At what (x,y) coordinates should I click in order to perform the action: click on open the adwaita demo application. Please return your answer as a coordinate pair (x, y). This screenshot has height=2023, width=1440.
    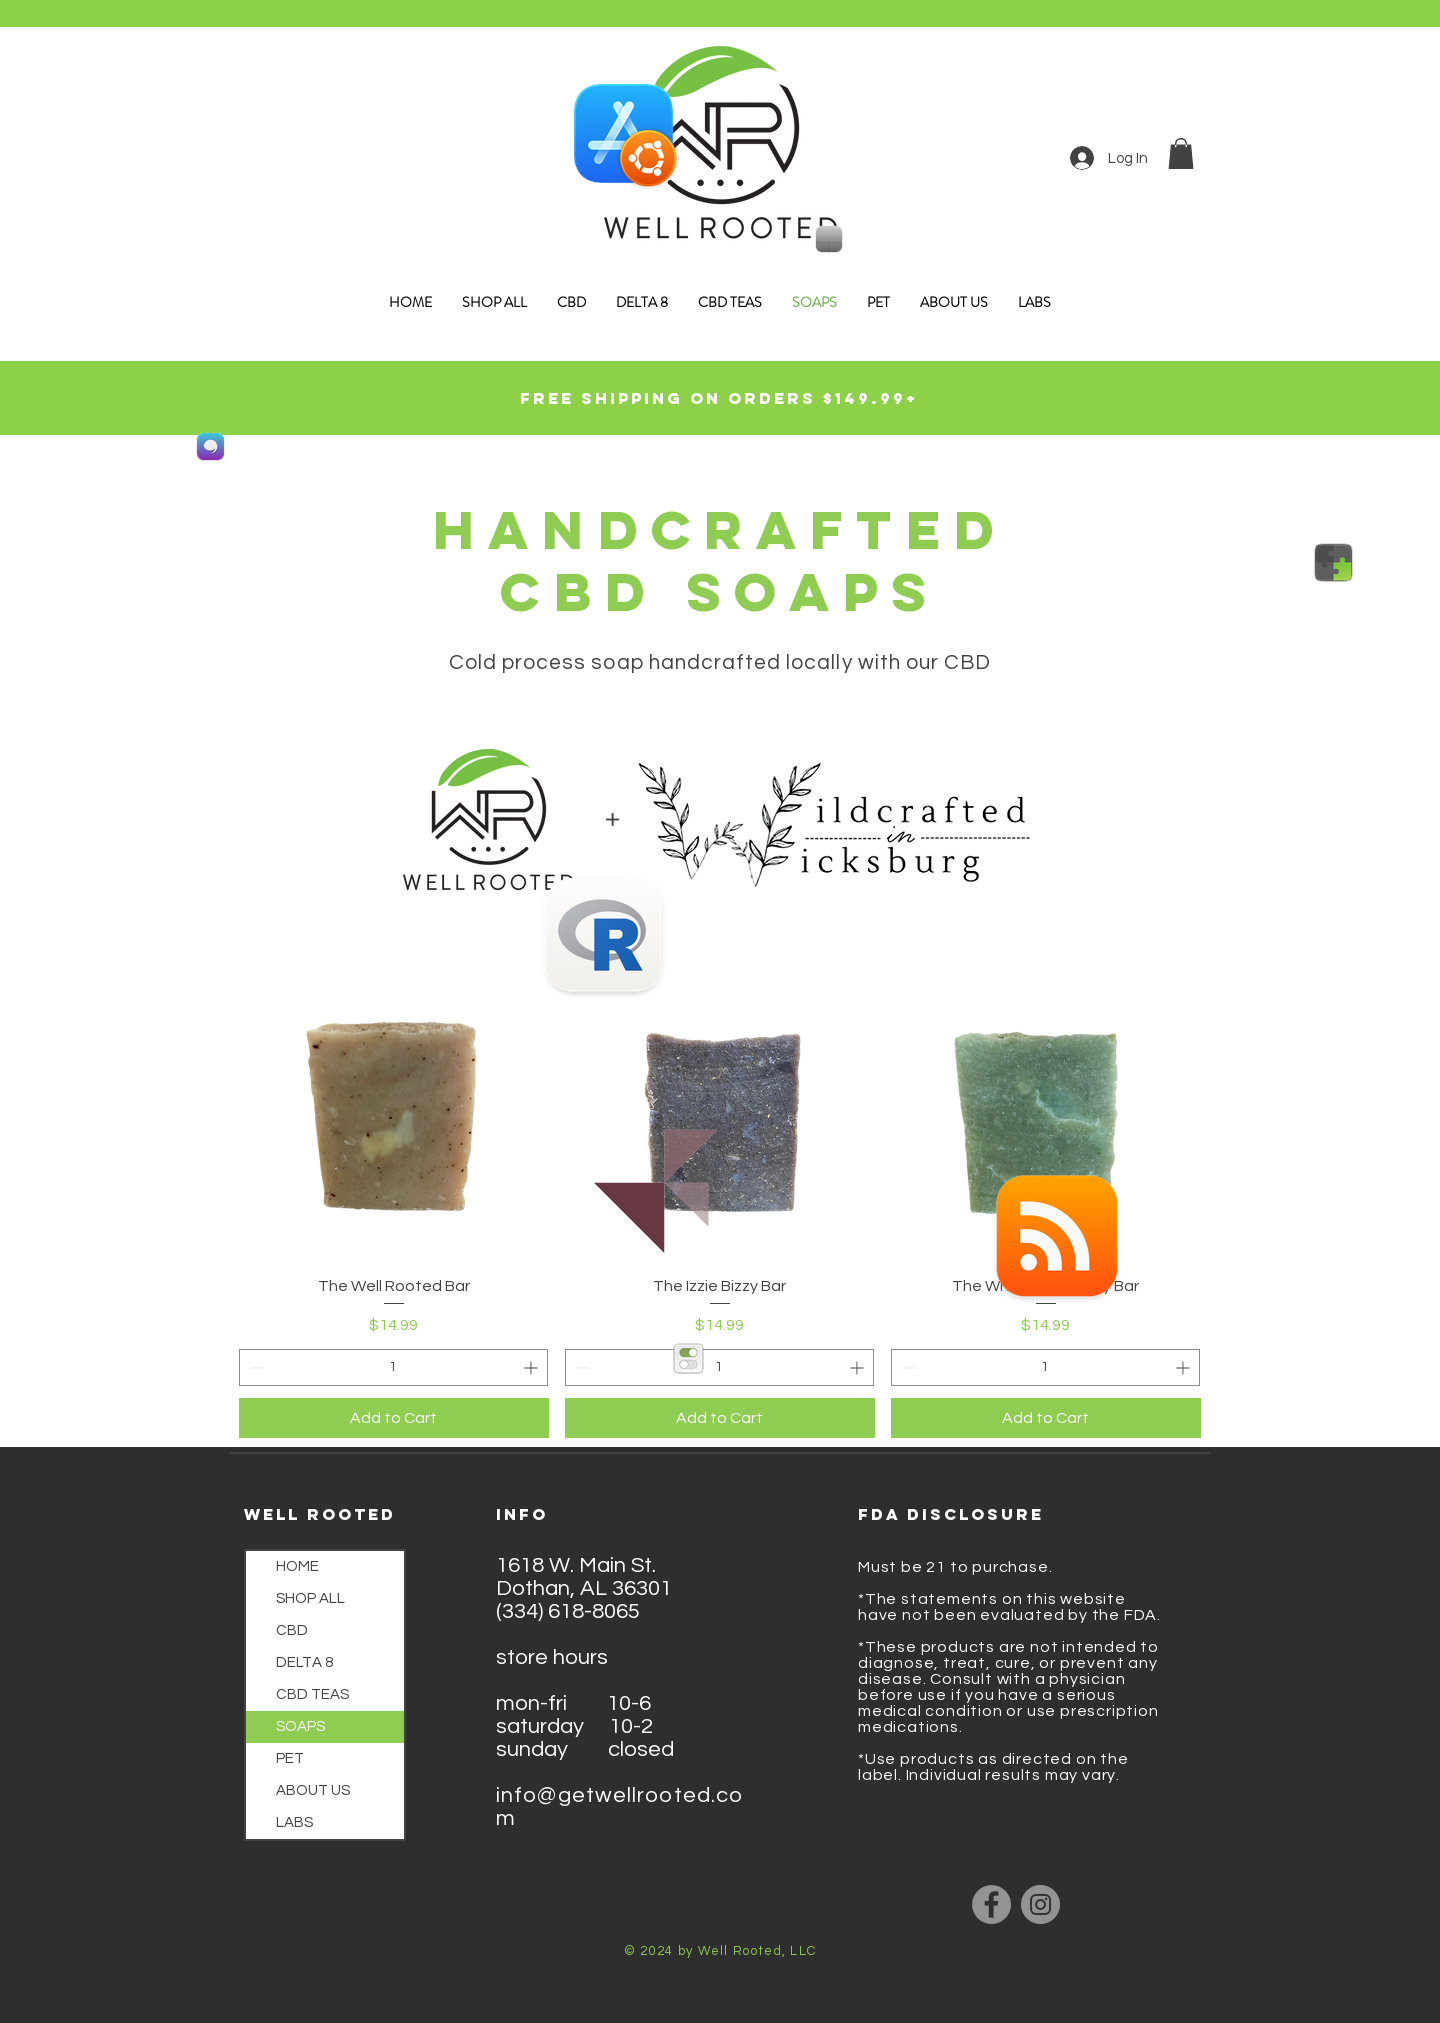
    Looking at the image, I should click on (655, 1191).